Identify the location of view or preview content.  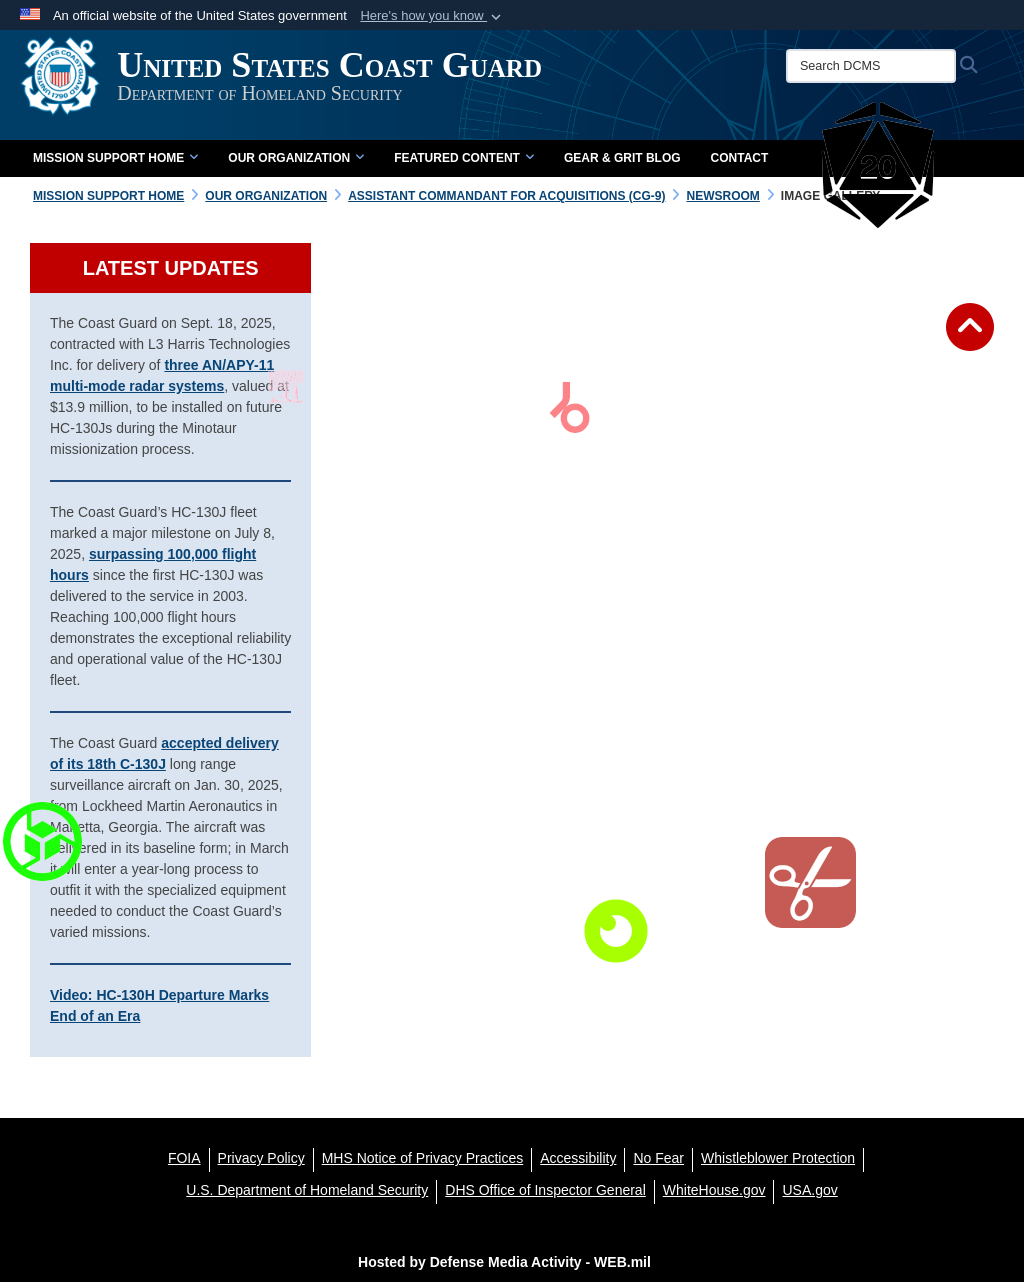
(616, 931).